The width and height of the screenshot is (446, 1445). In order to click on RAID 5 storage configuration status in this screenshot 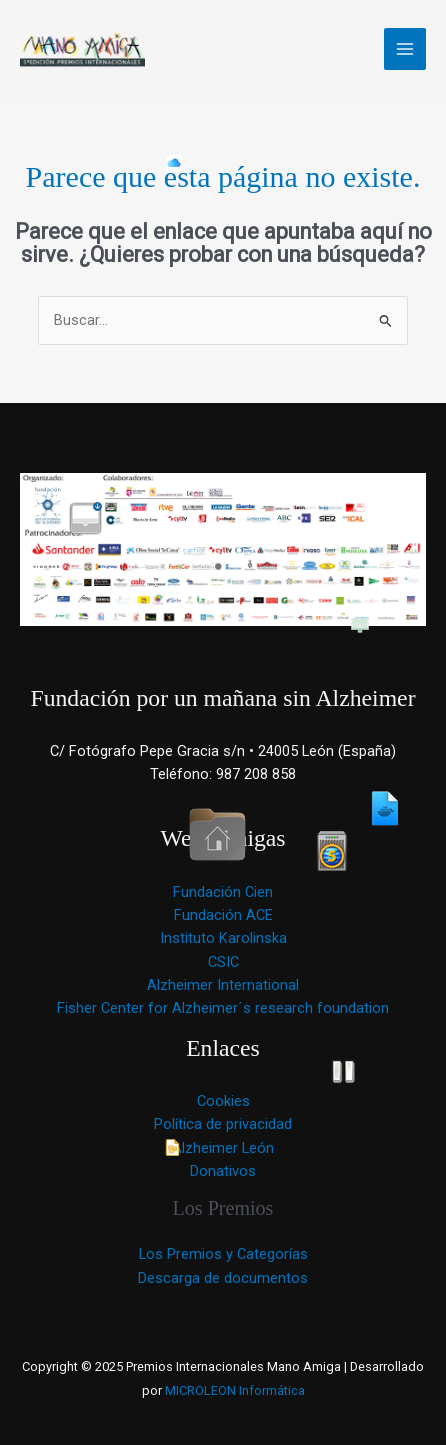, I will do `click(332, 851)`.